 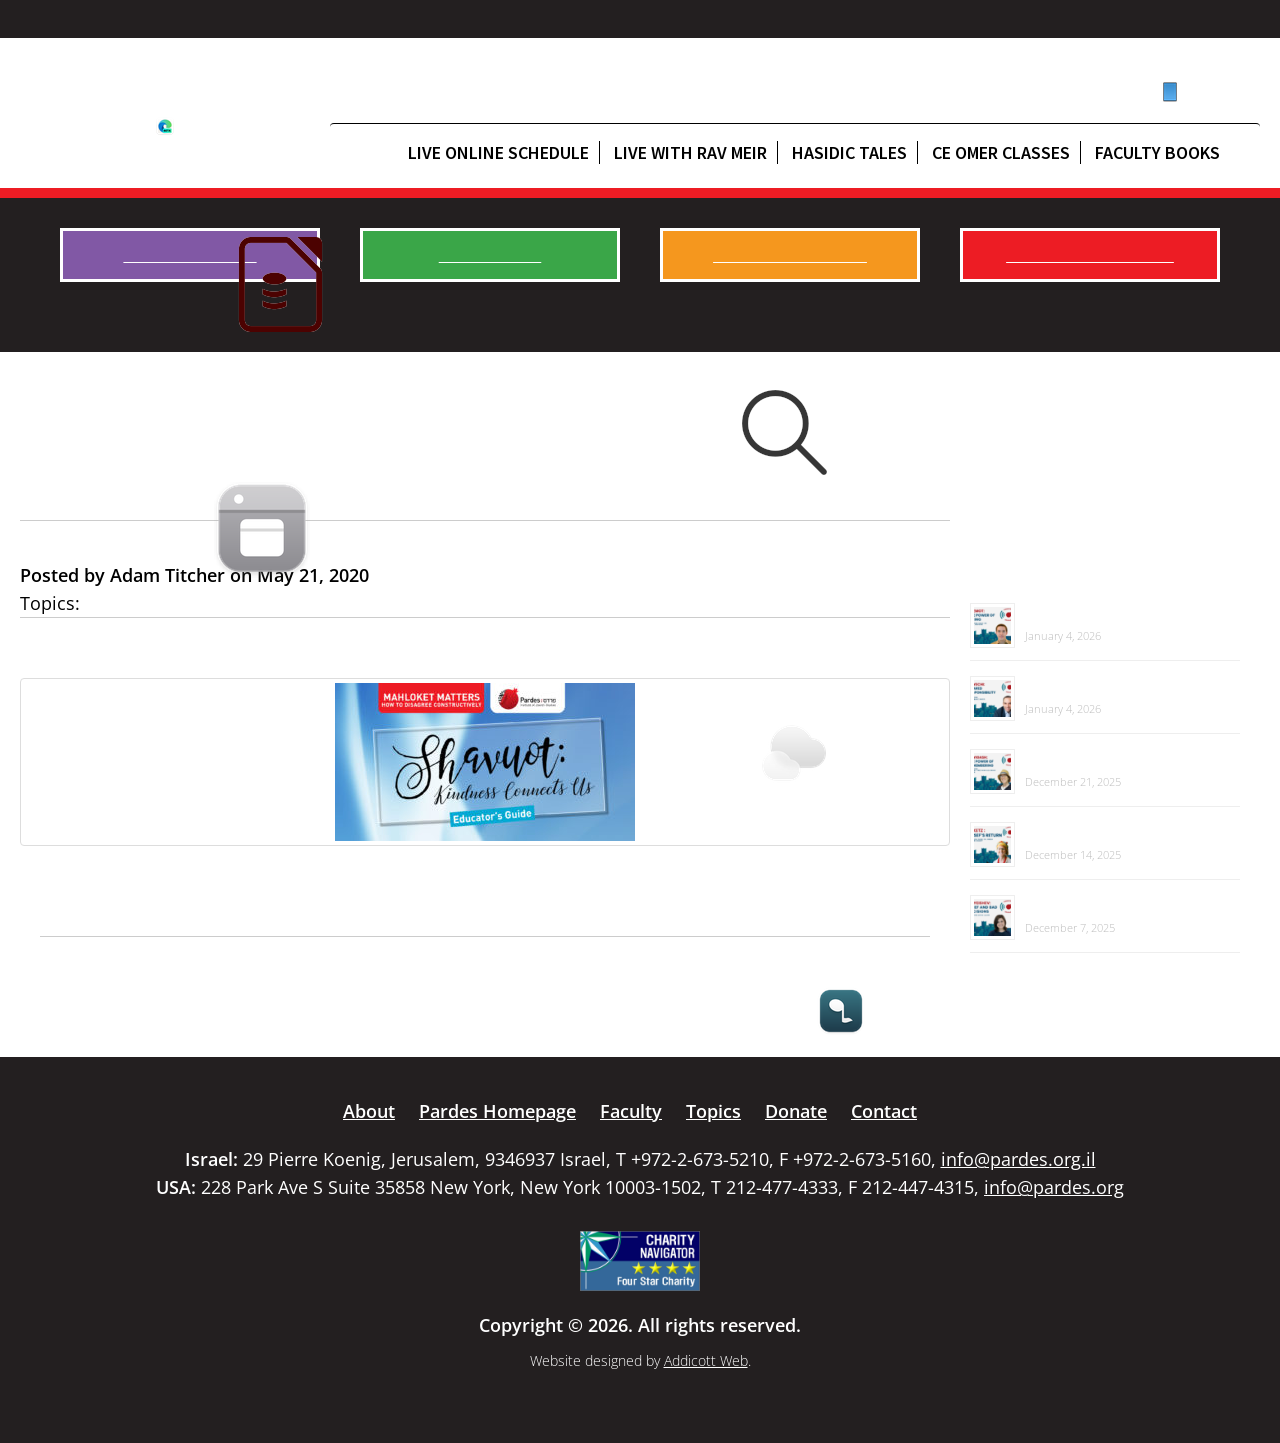 I want to click on search system preferences or settings, so click(x=784, y=432).